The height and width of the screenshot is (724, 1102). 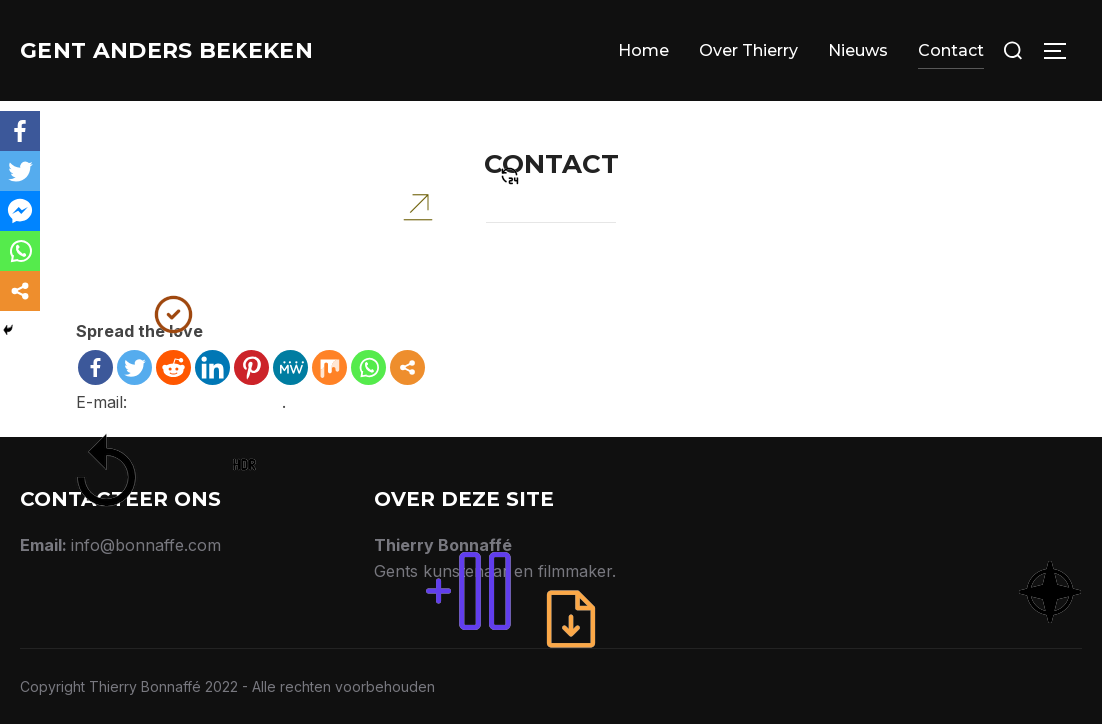 What do you see at coordinates (571, 619) in the screenshot?
I see `download file` at bounding box center [571, 619].